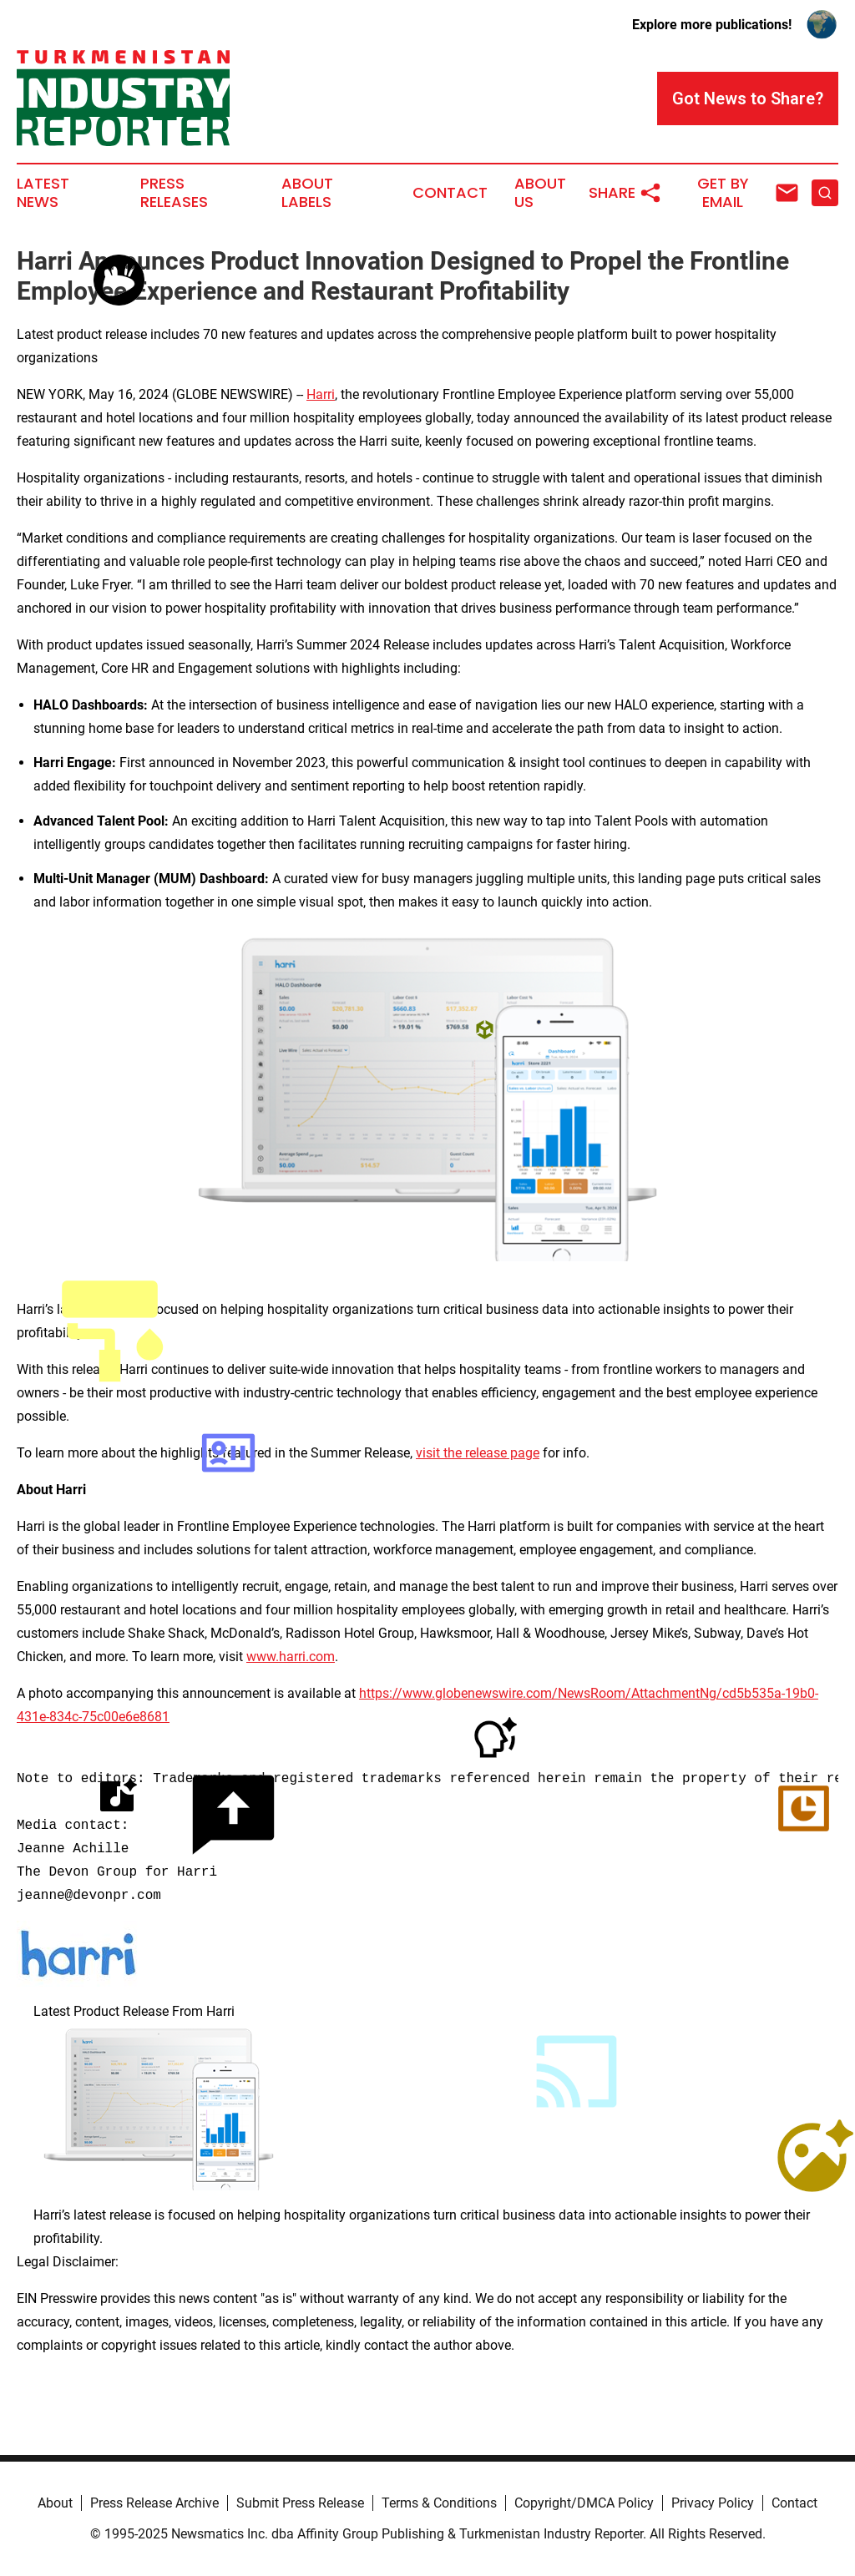 The width and height of the screenshot is (855, 2576). I want to click on access painting or drawing tools, so click(109, 1328).